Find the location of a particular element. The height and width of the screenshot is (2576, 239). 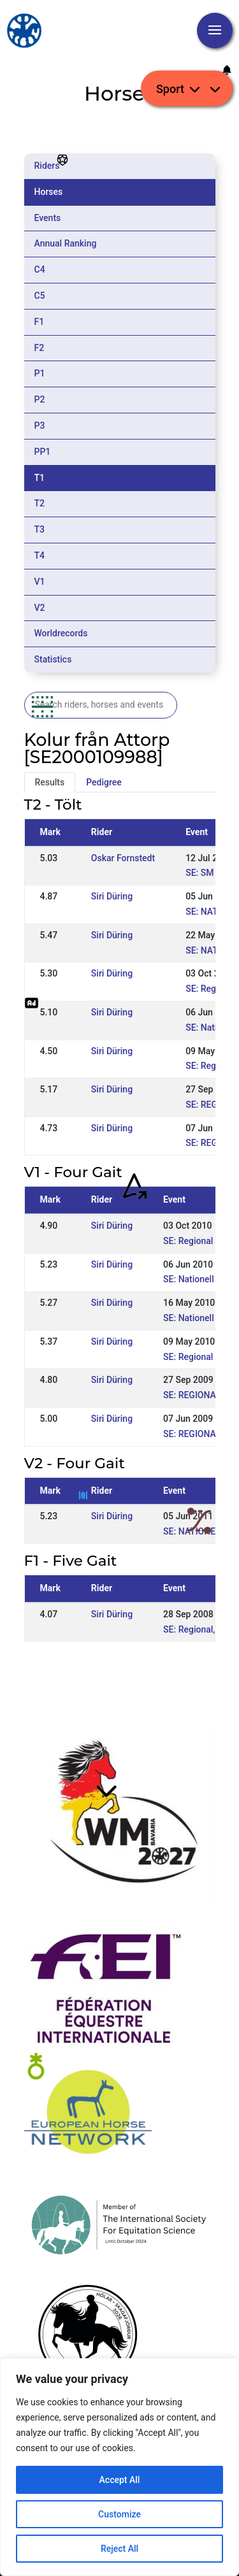

distribute layers vertically with equal spacing is located at coordinates (83, 1495).